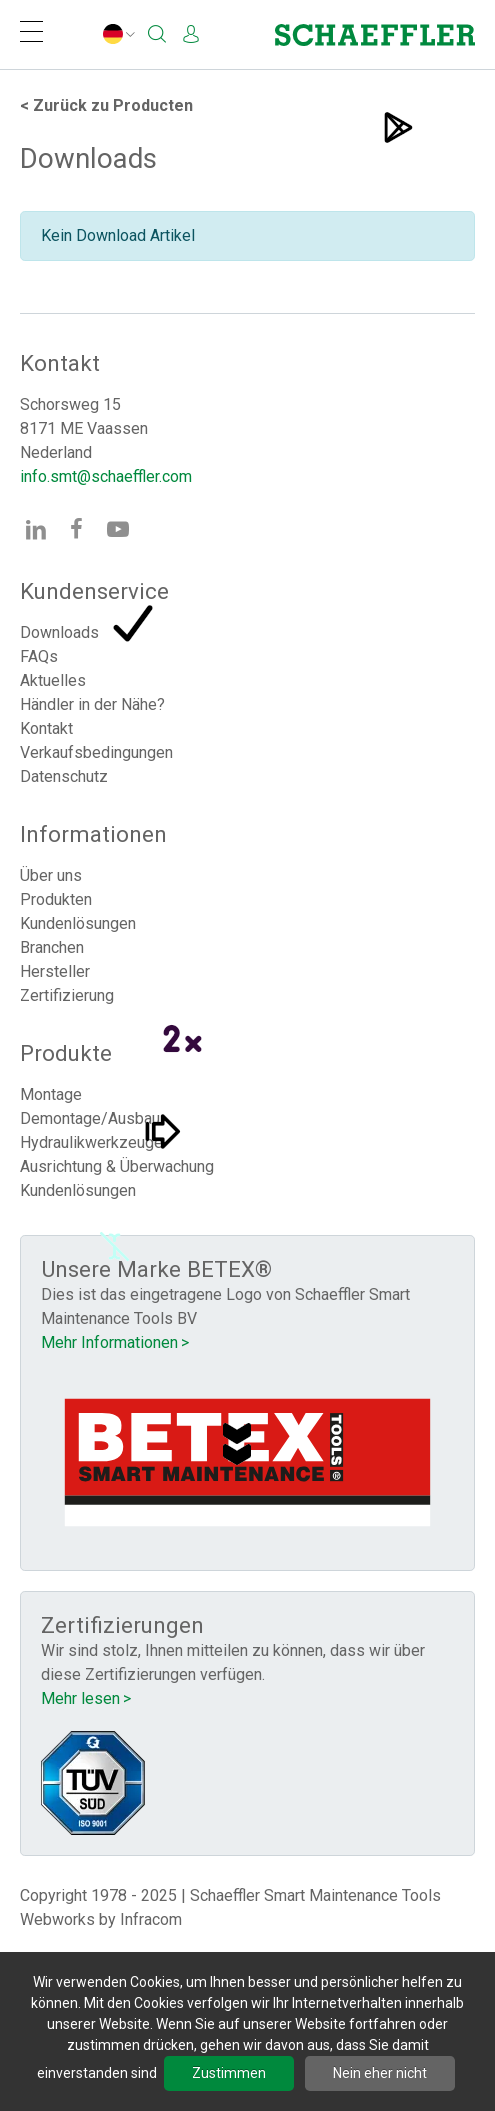 Image resolution: width=495 pixels, height=2111 pixels. I want to click on cursor tracking disabled, so click(114, 1246).